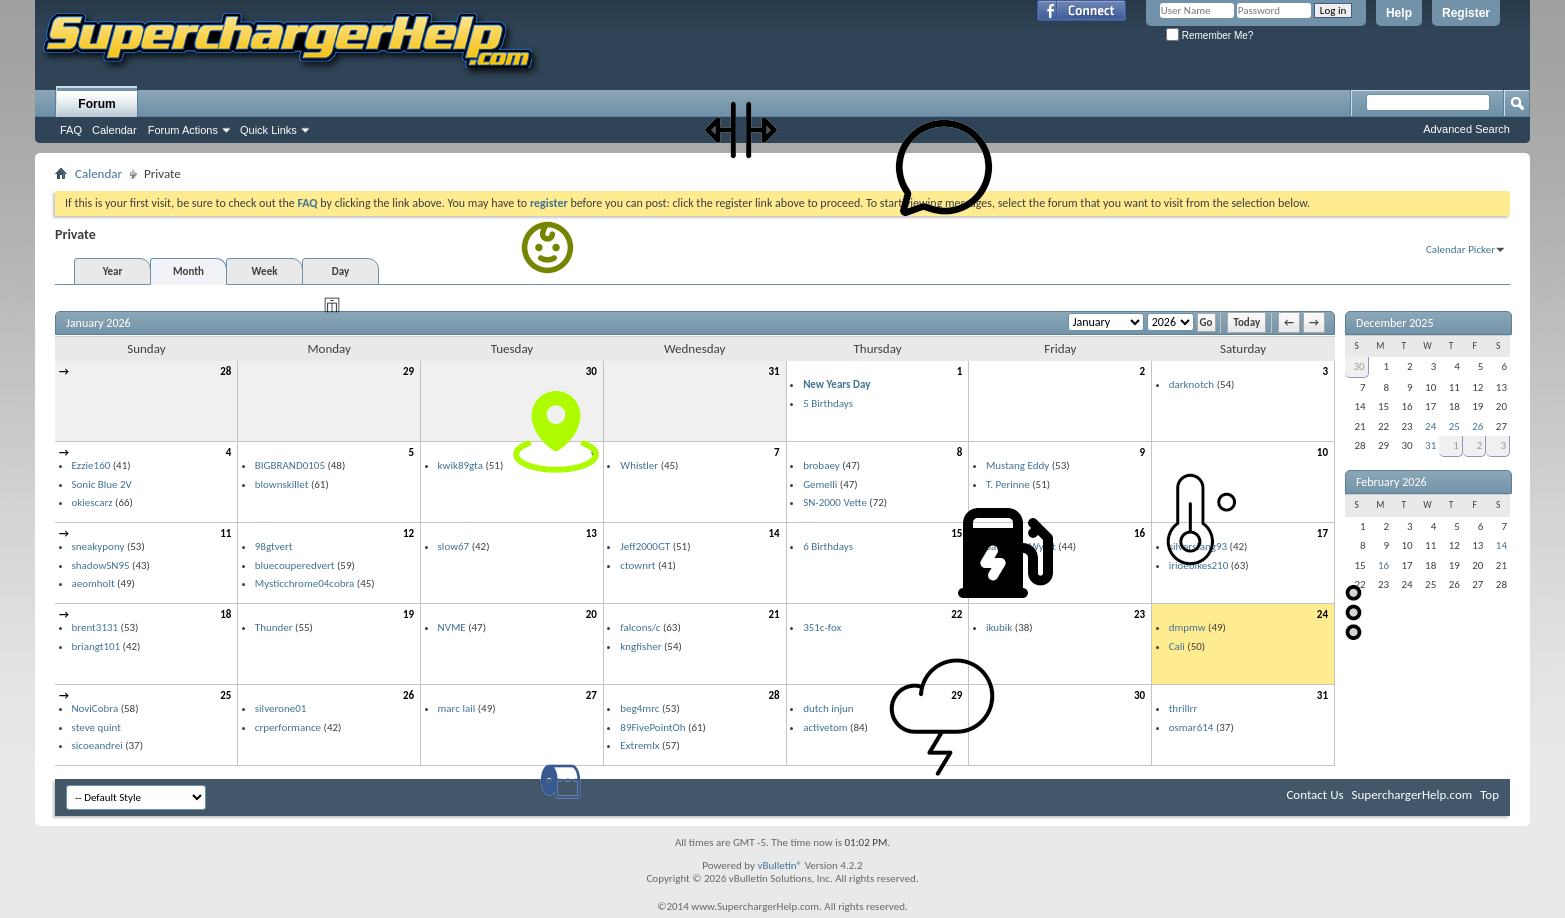  I want to click on find nearby EV charging stations, so click(1008, 553).